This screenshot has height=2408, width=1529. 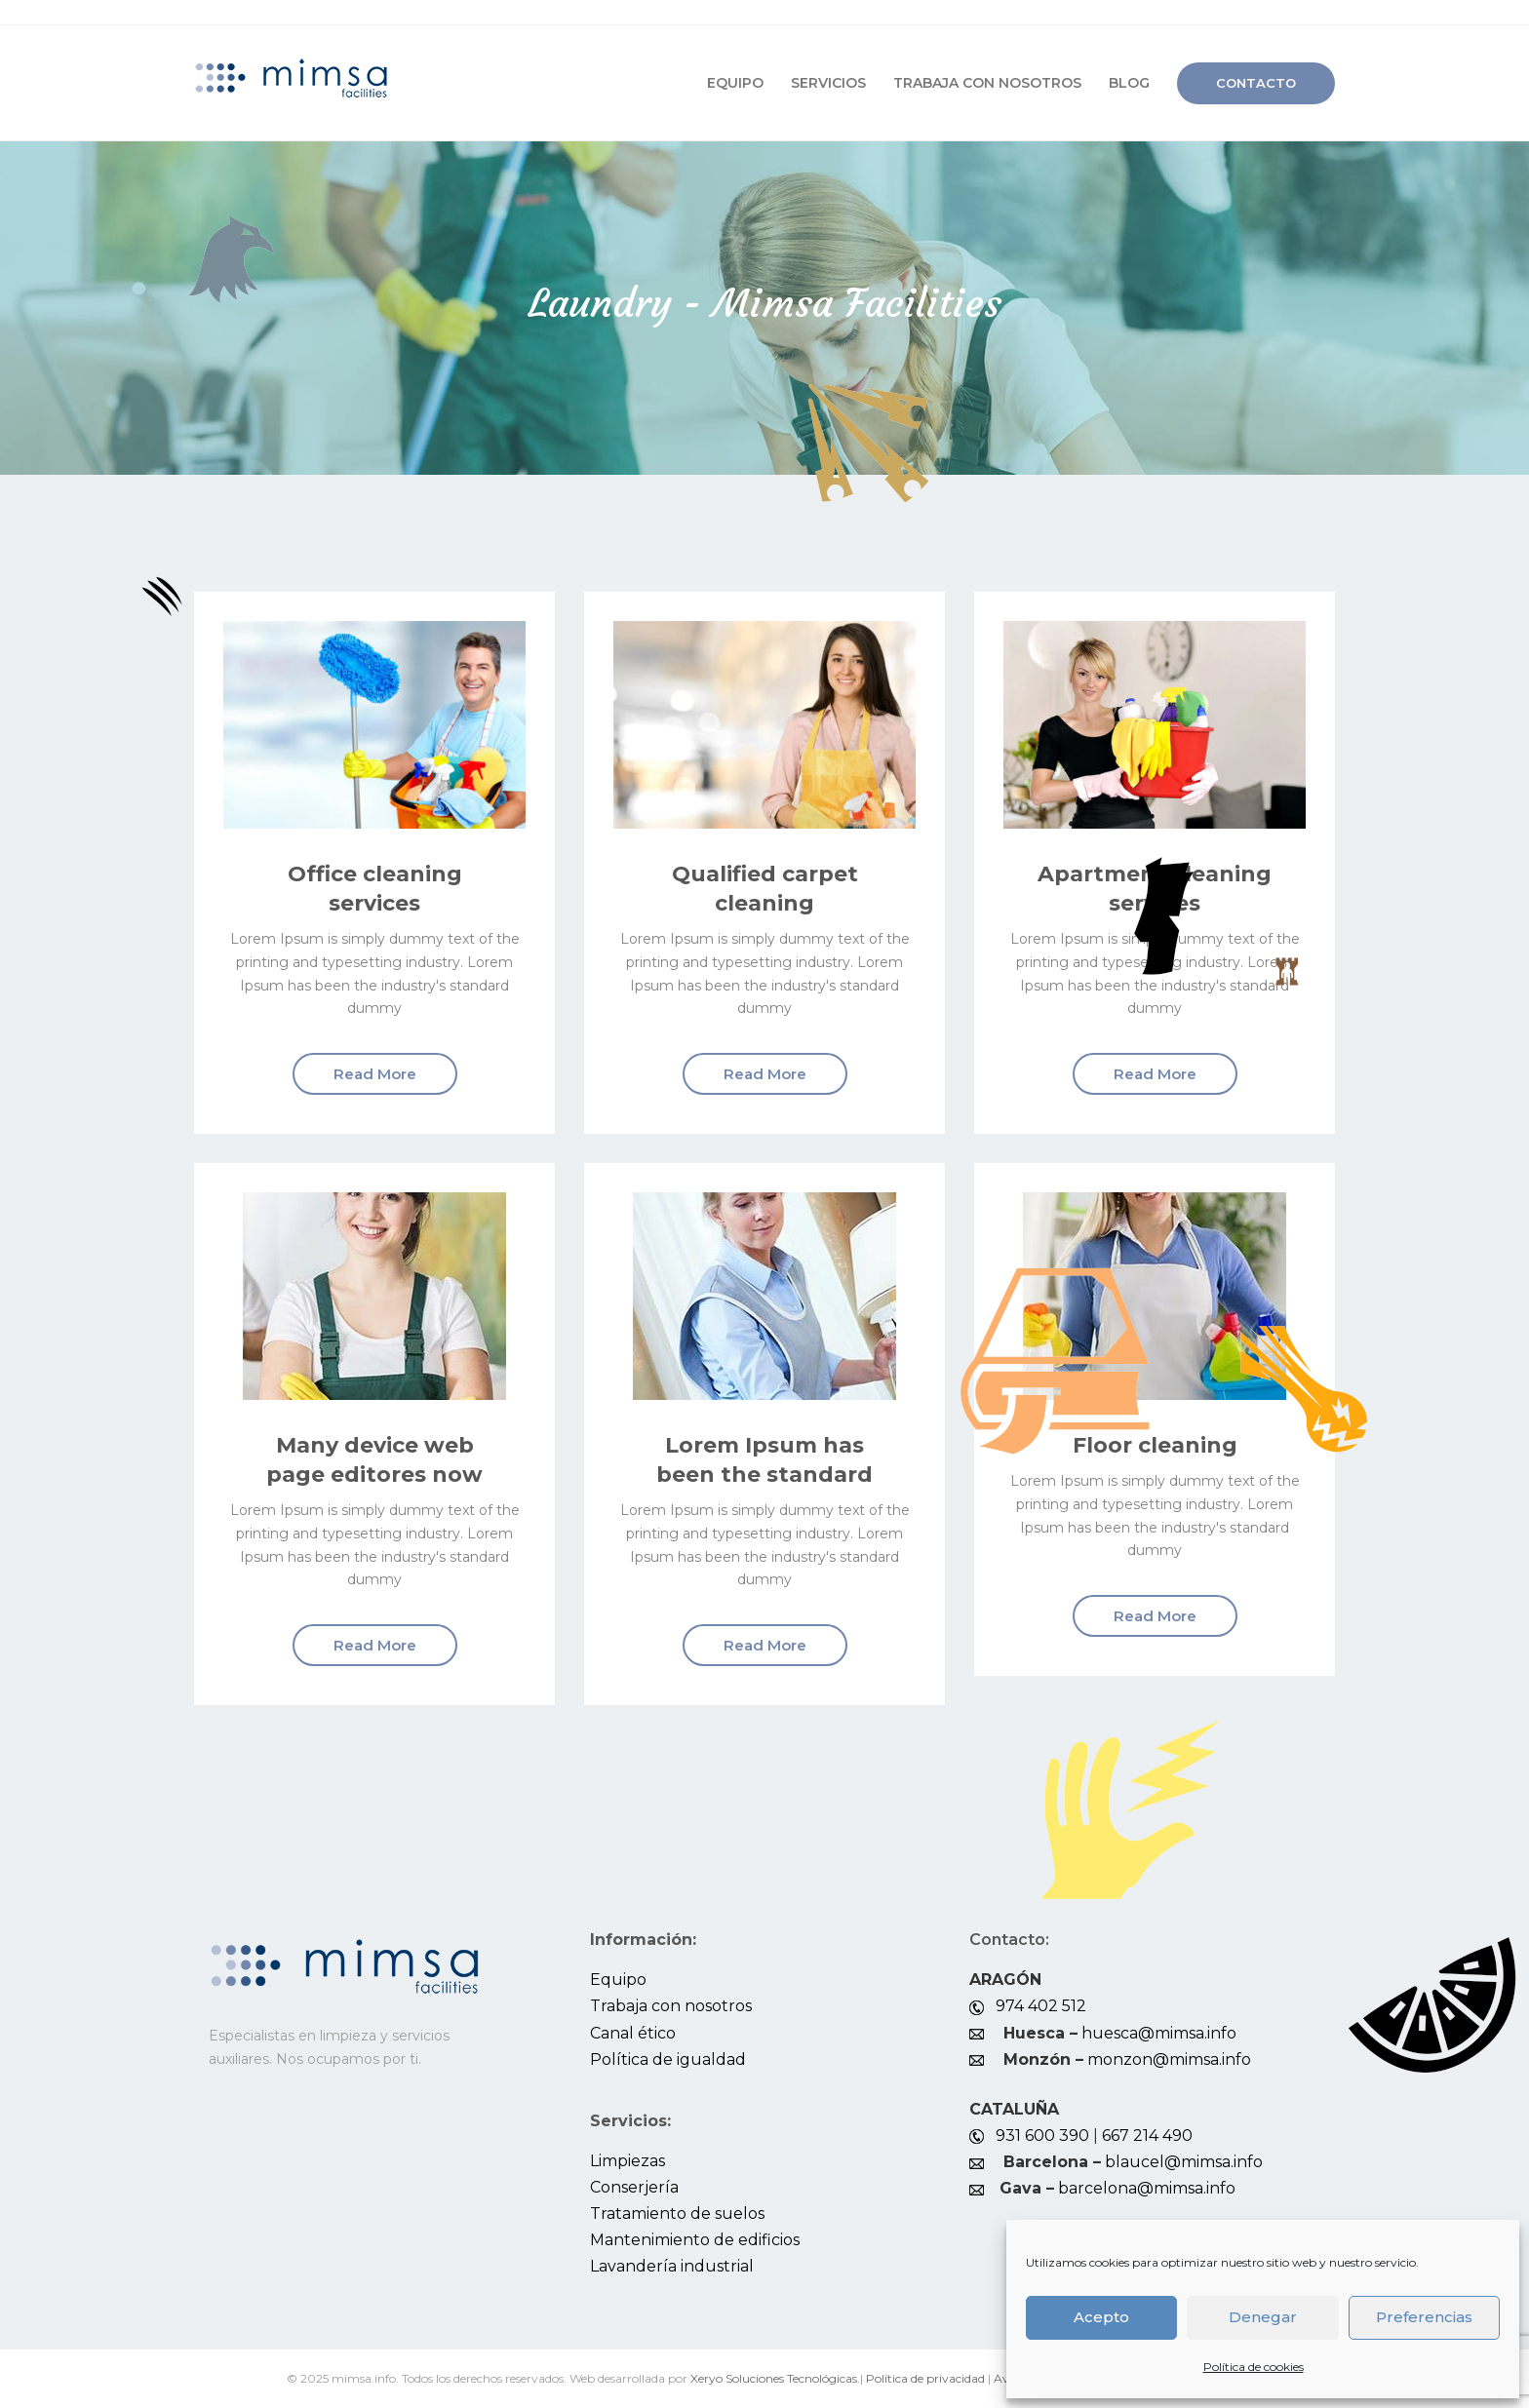 I want to click on save this item for later, so click(x=1054, y=1361).